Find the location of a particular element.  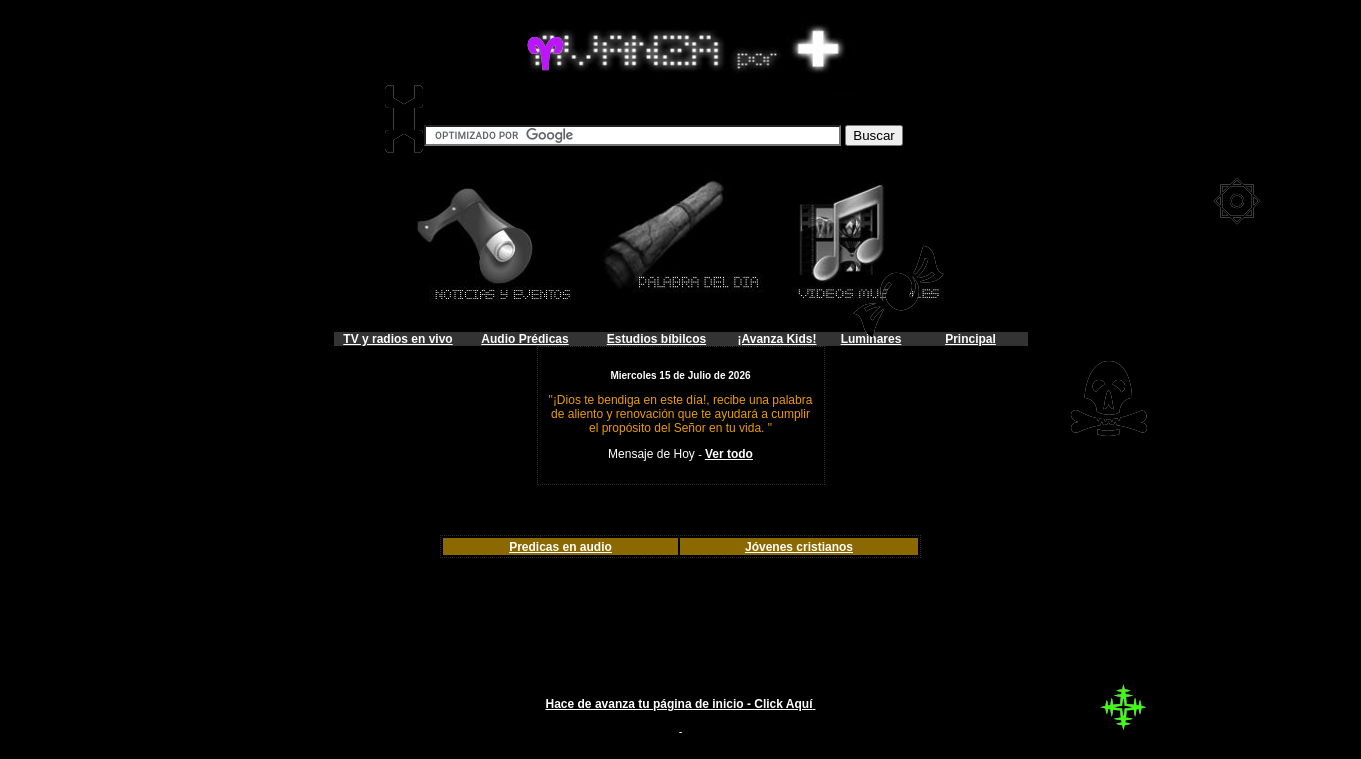

collect a candy or sweet reward in-game is located at coordinates (898, 292).